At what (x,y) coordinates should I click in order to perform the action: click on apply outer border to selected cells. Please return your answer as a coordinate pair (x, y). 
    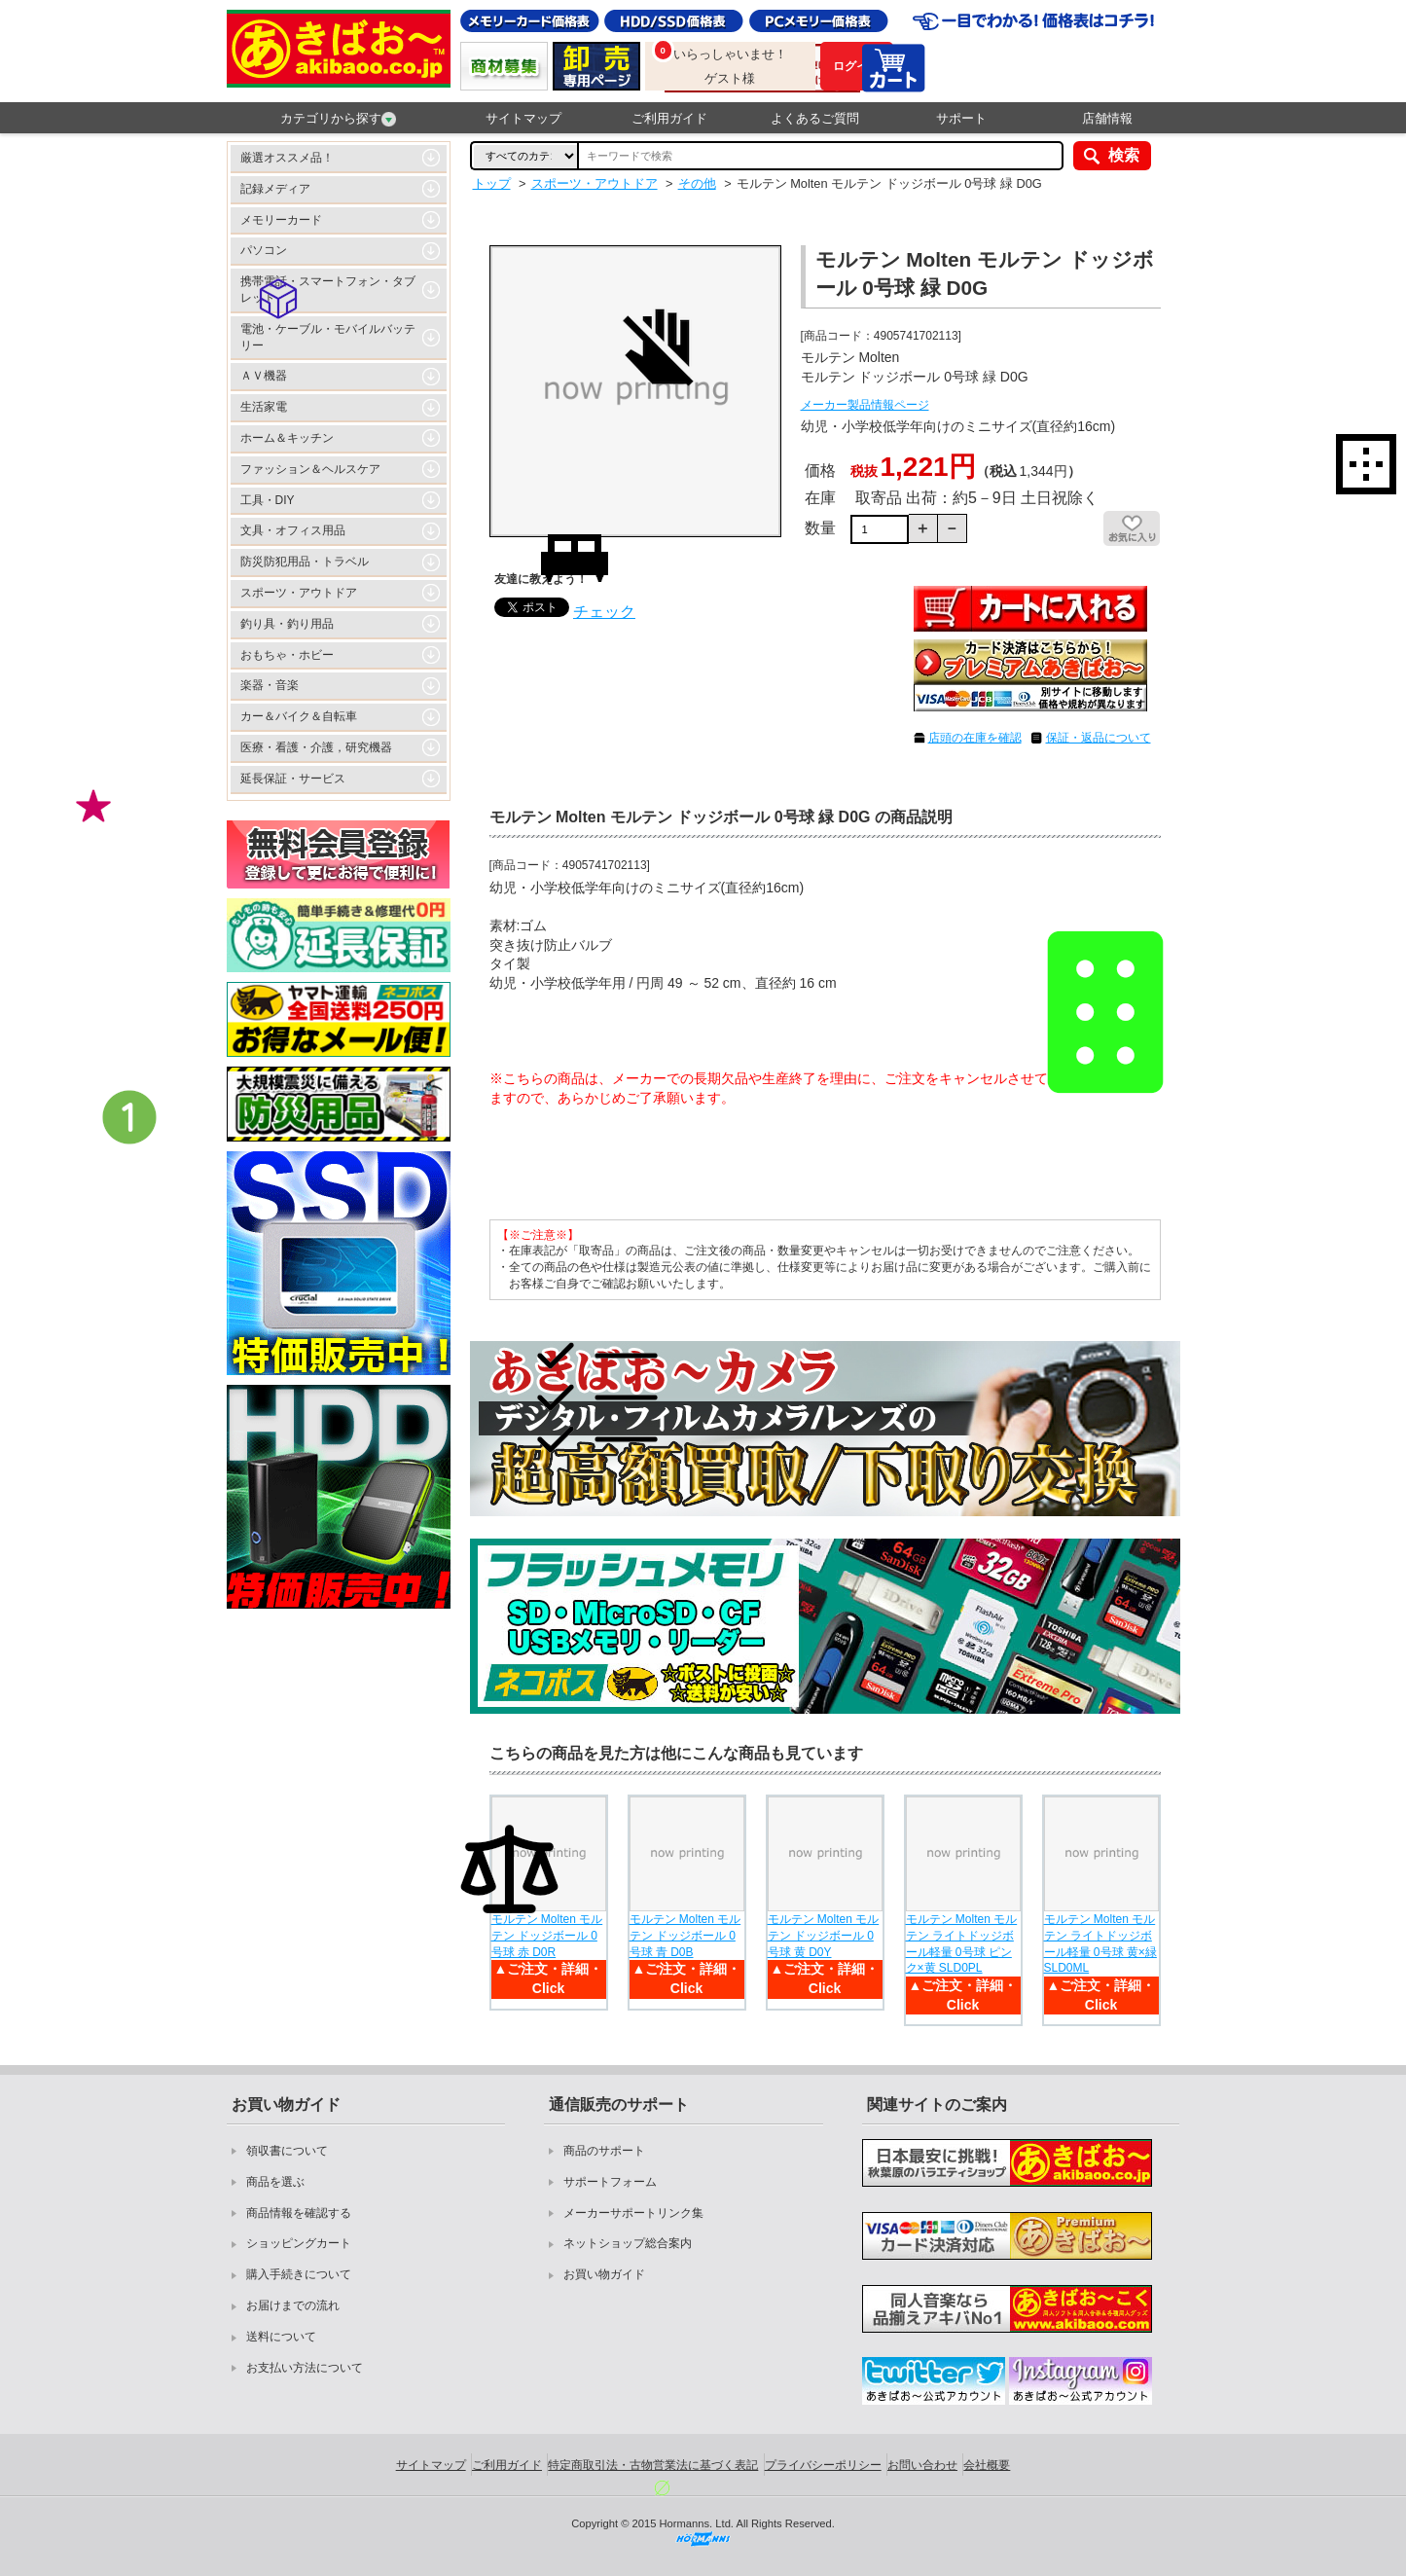
    Looking at the image, I should click on (1366, 464).